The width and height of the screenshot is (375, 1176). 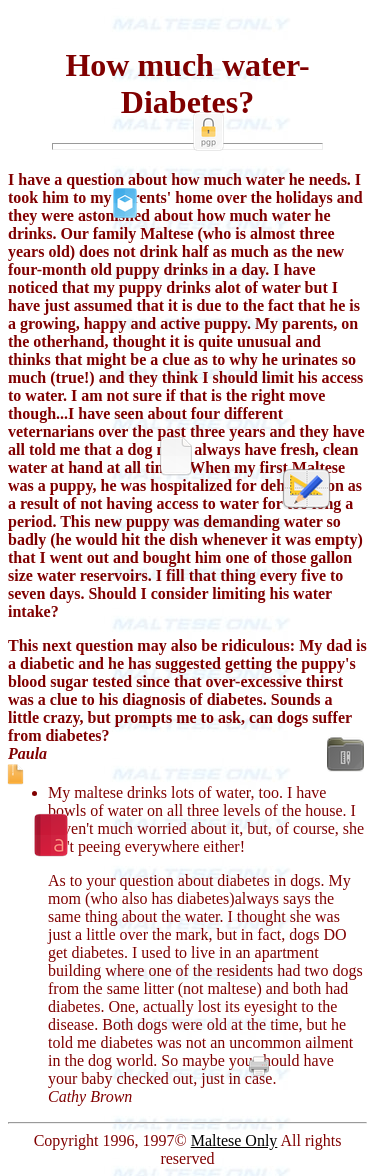 I want to click on a compressed zip file, so click(x=15, y=774).